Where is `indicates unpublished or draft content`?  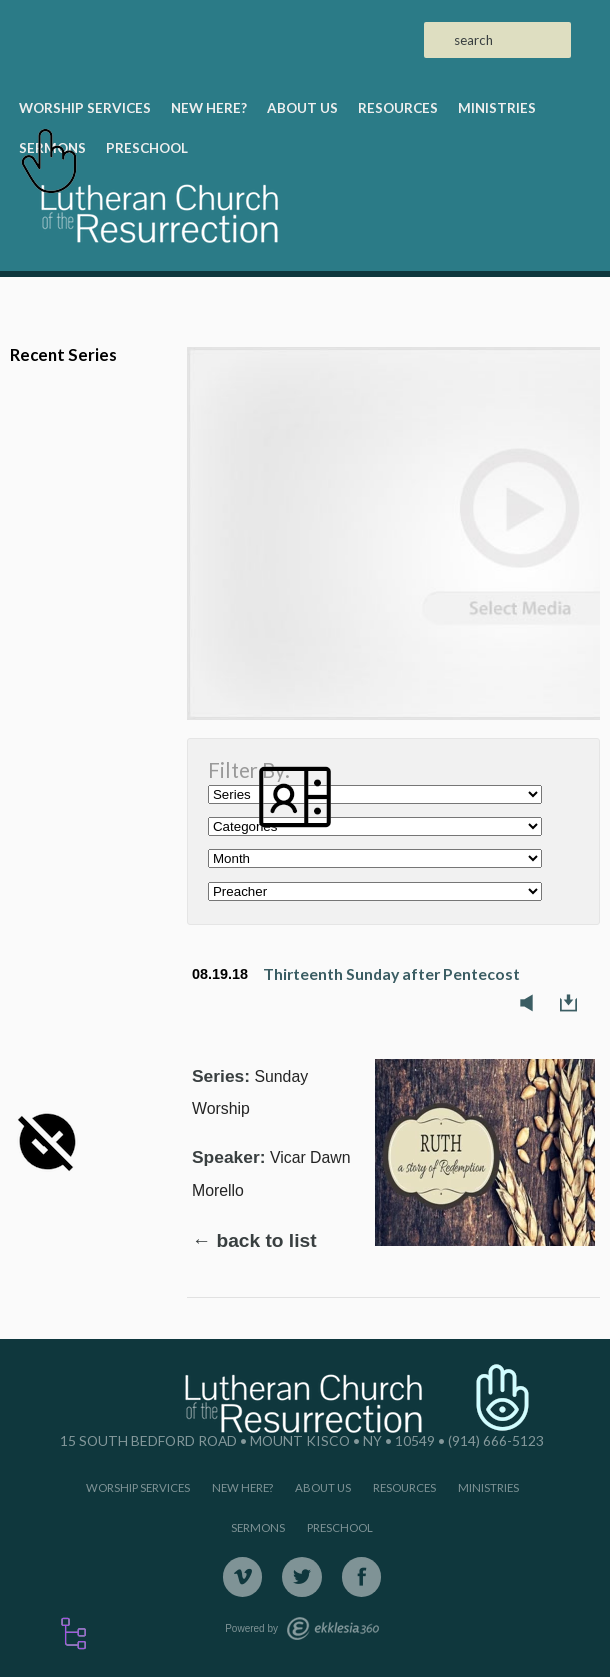 indicates unpublished or draft content is located at coordinates (47, 1141).